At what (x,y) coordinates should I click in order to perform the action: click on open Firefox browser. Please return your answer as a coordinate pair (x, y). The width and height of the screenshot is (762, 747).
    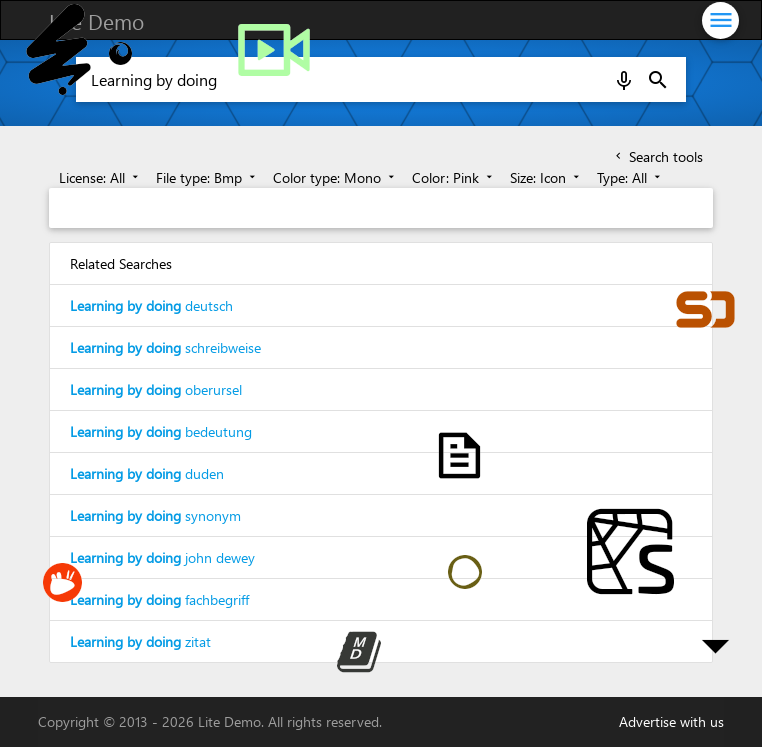
    Looking at the image, I should click on (120, 53).